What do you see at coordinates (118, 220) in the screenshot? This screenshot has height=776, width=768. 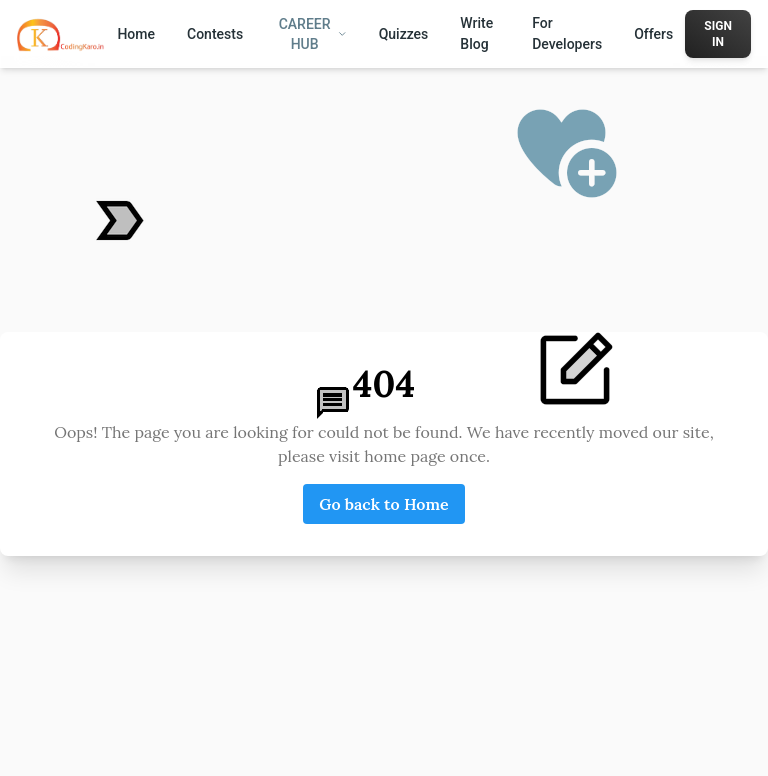 I see `mark as important or priority` at bounding box center [118, 220].